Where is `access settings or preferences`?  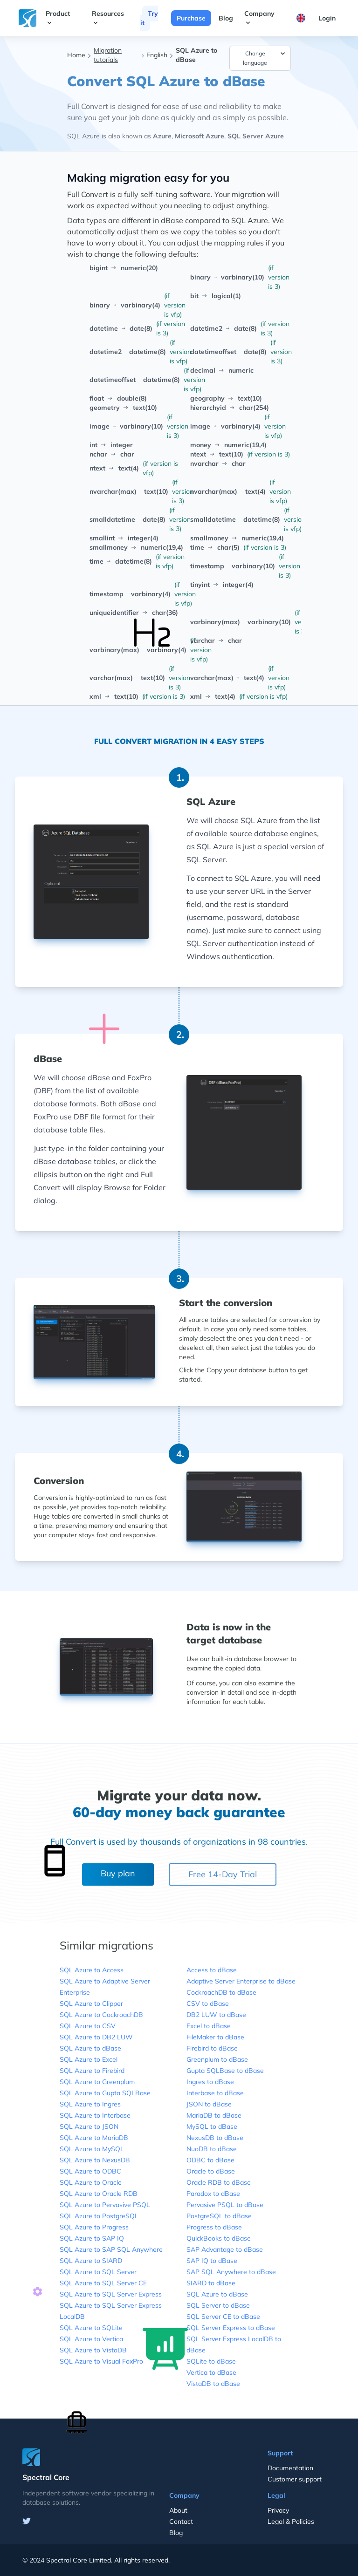
access settings or preferences is located at coordinates (37, 2291).